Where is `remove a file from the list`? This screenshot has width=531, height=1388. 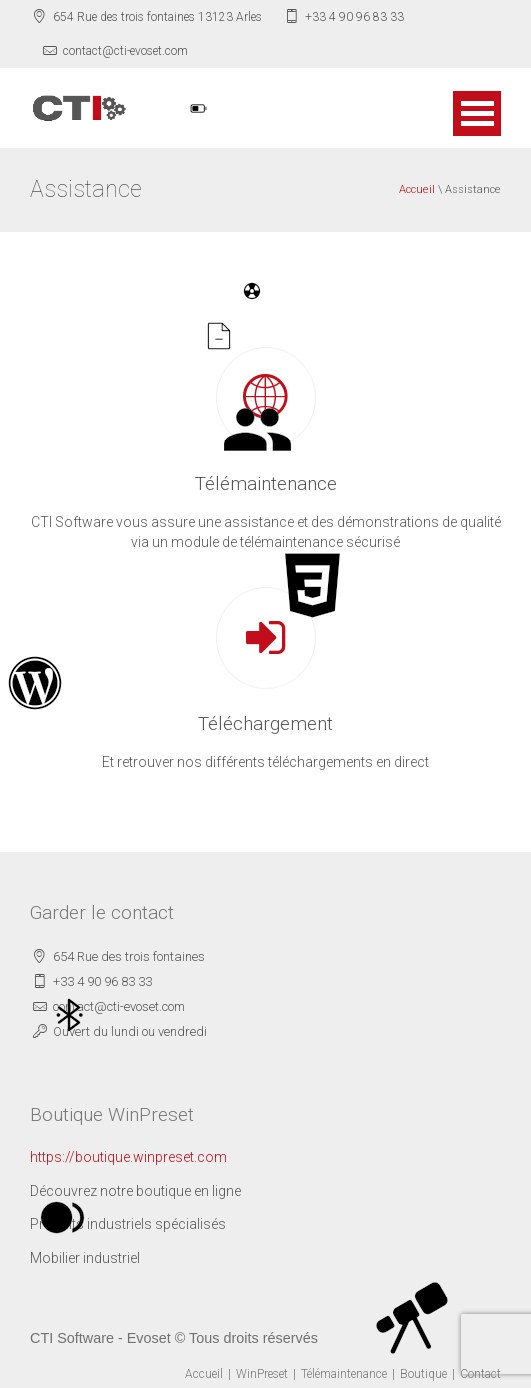
remove a file from the list is located at coordinates (219, 336).